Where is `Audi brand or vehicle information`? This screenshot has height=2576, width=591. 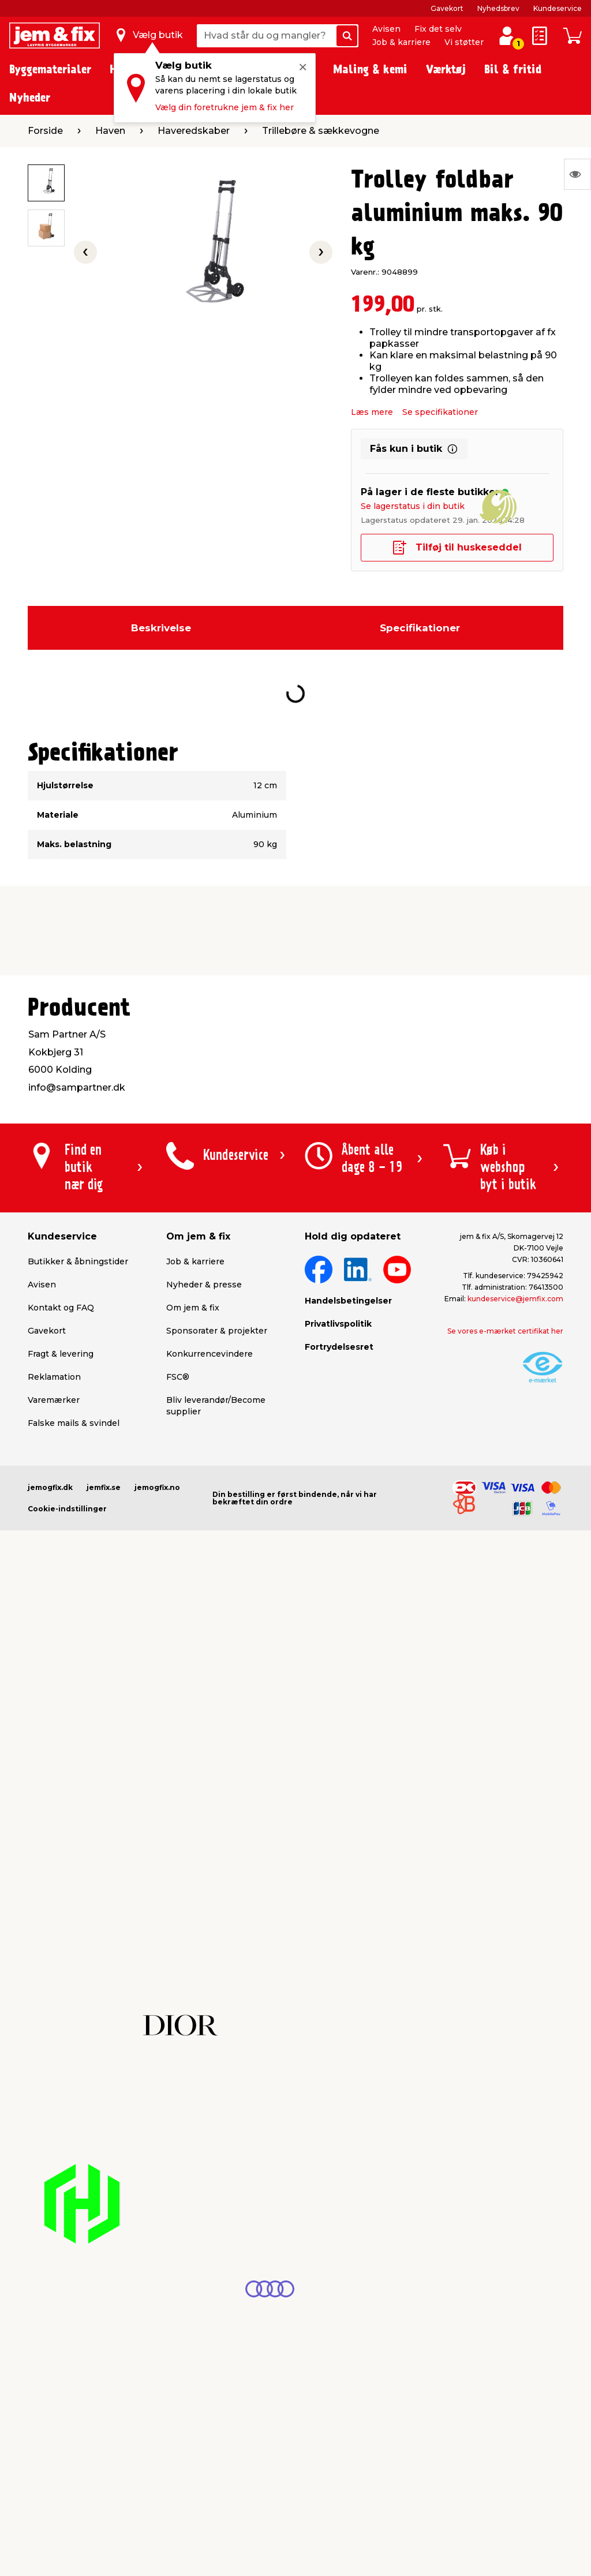 Audi brand or vehicle information is located at coordinates (270, 2289).